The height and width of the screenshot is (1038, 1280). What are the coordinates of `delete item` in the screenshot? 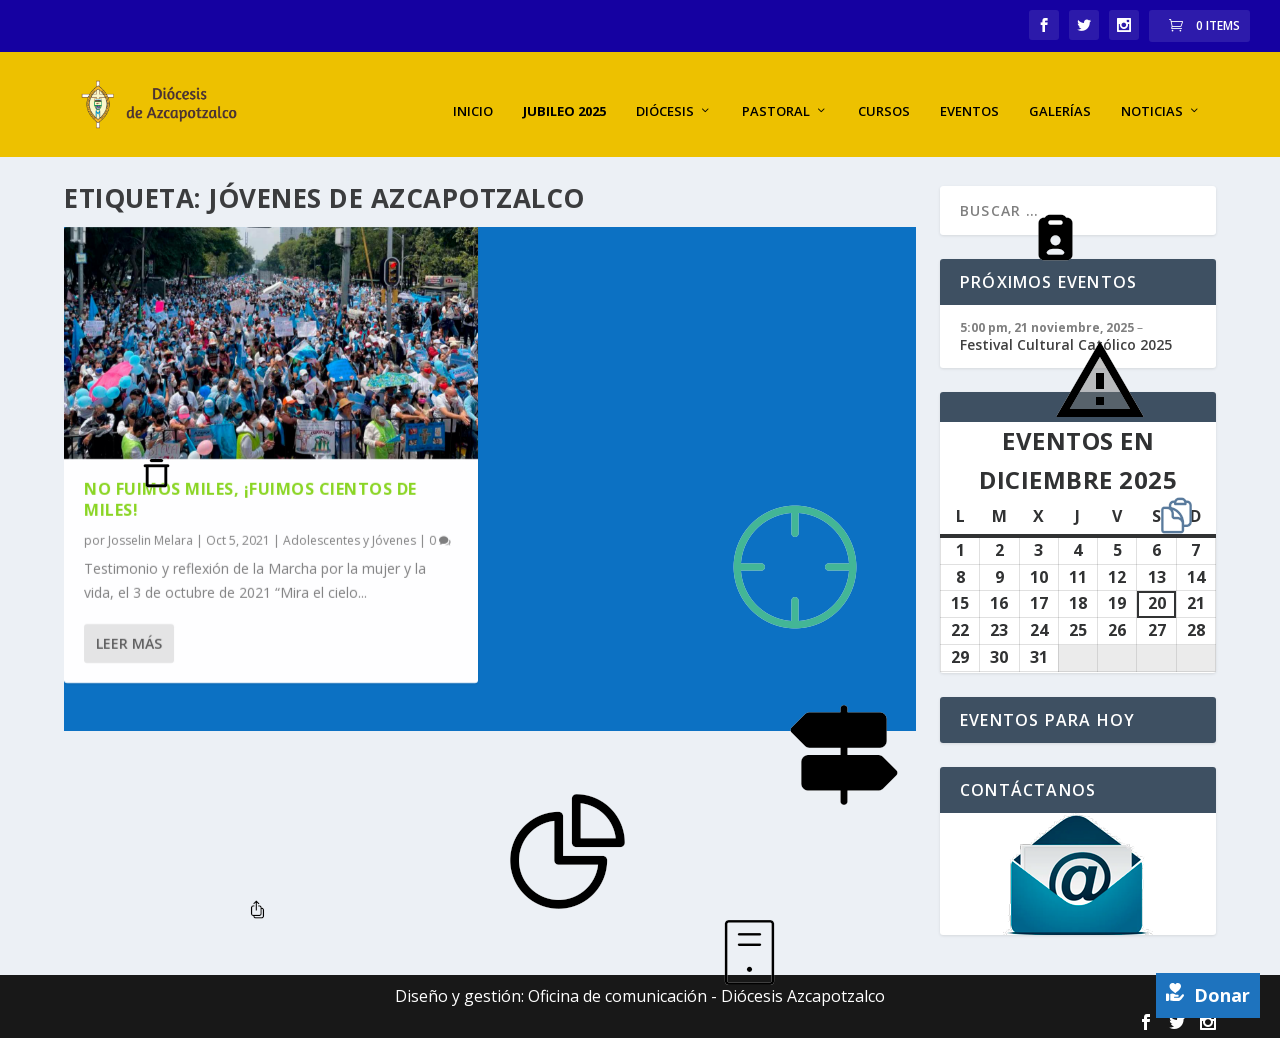 It's located at (156, 474).